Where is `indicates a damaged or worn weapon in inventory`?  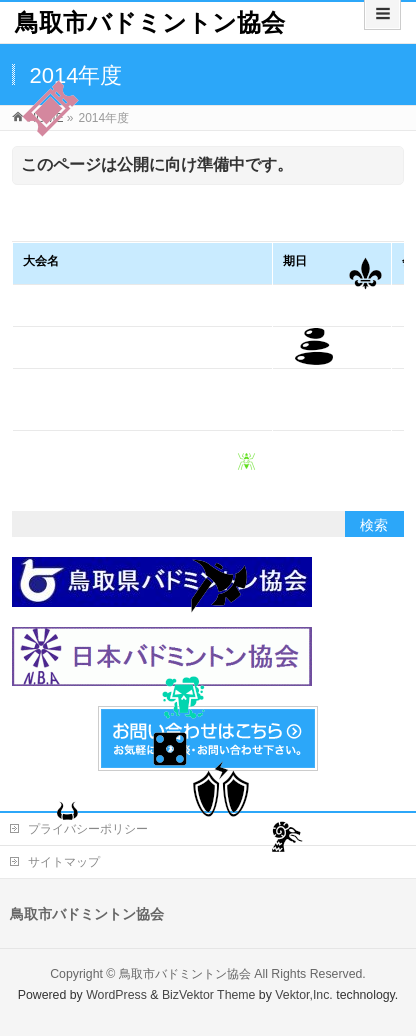
indicates a damaged or worn weapon in inventory is located at coordinates (219, 588).